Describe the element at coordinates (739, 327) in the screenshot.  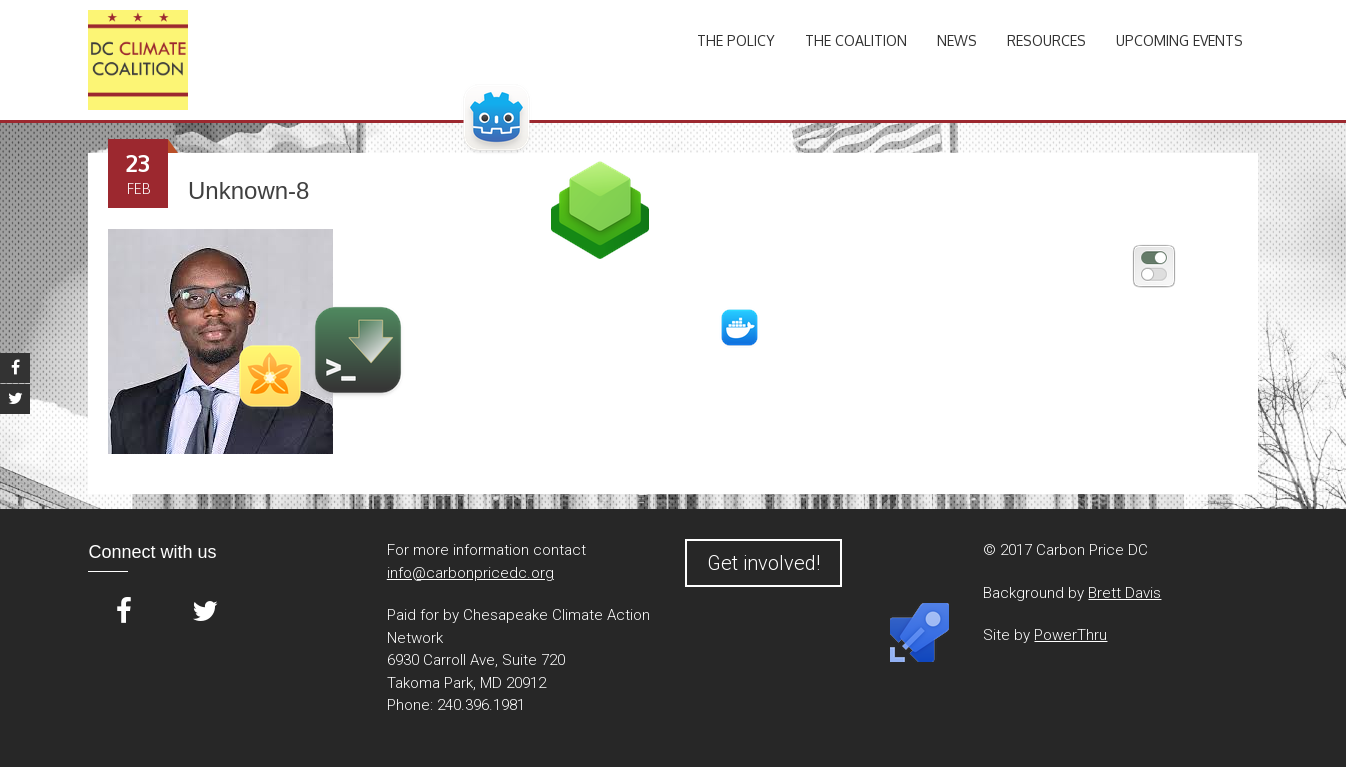
I see `open Docker desktop application` at that location.